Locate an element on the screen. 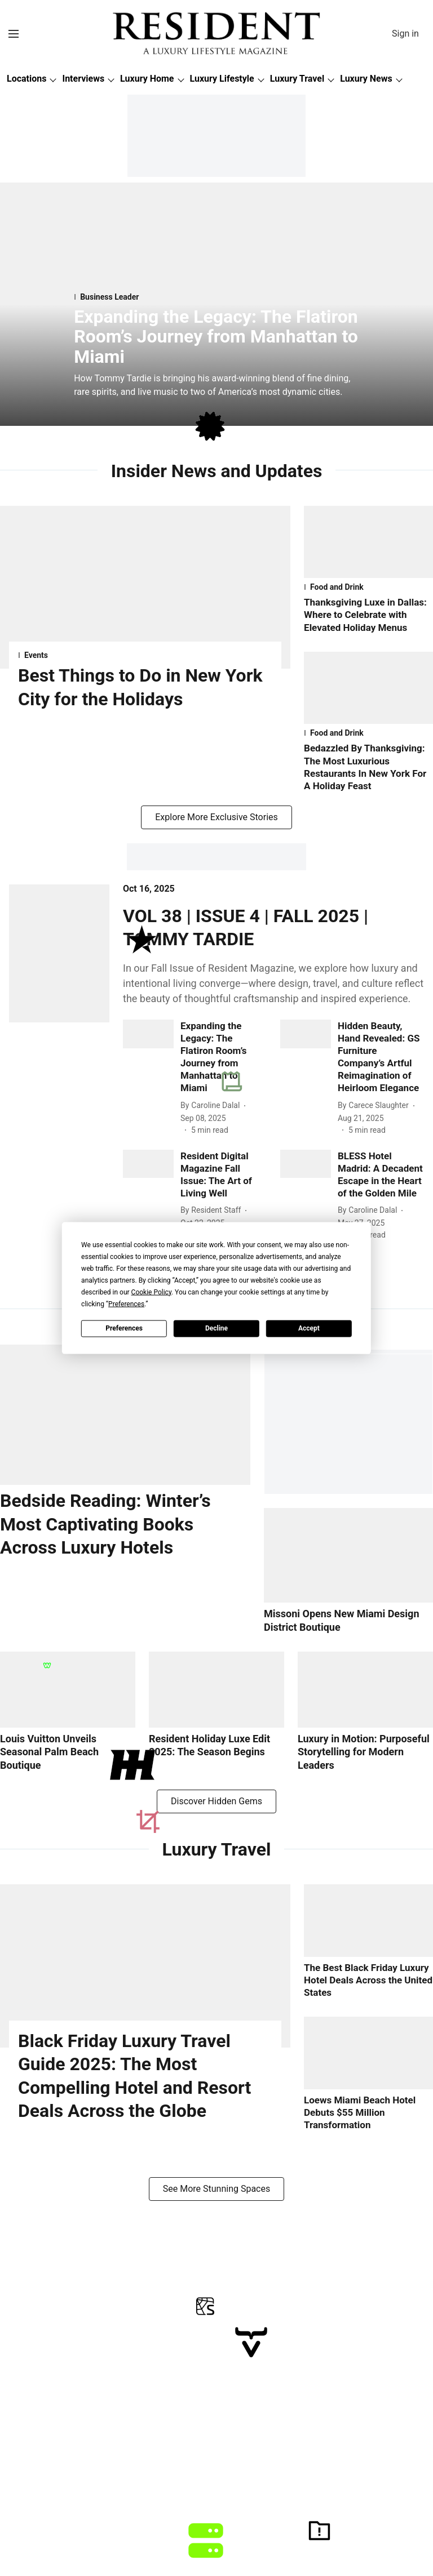 The image size is (433, 2576). crop an image or photo is located at coordinates (148, 1821).